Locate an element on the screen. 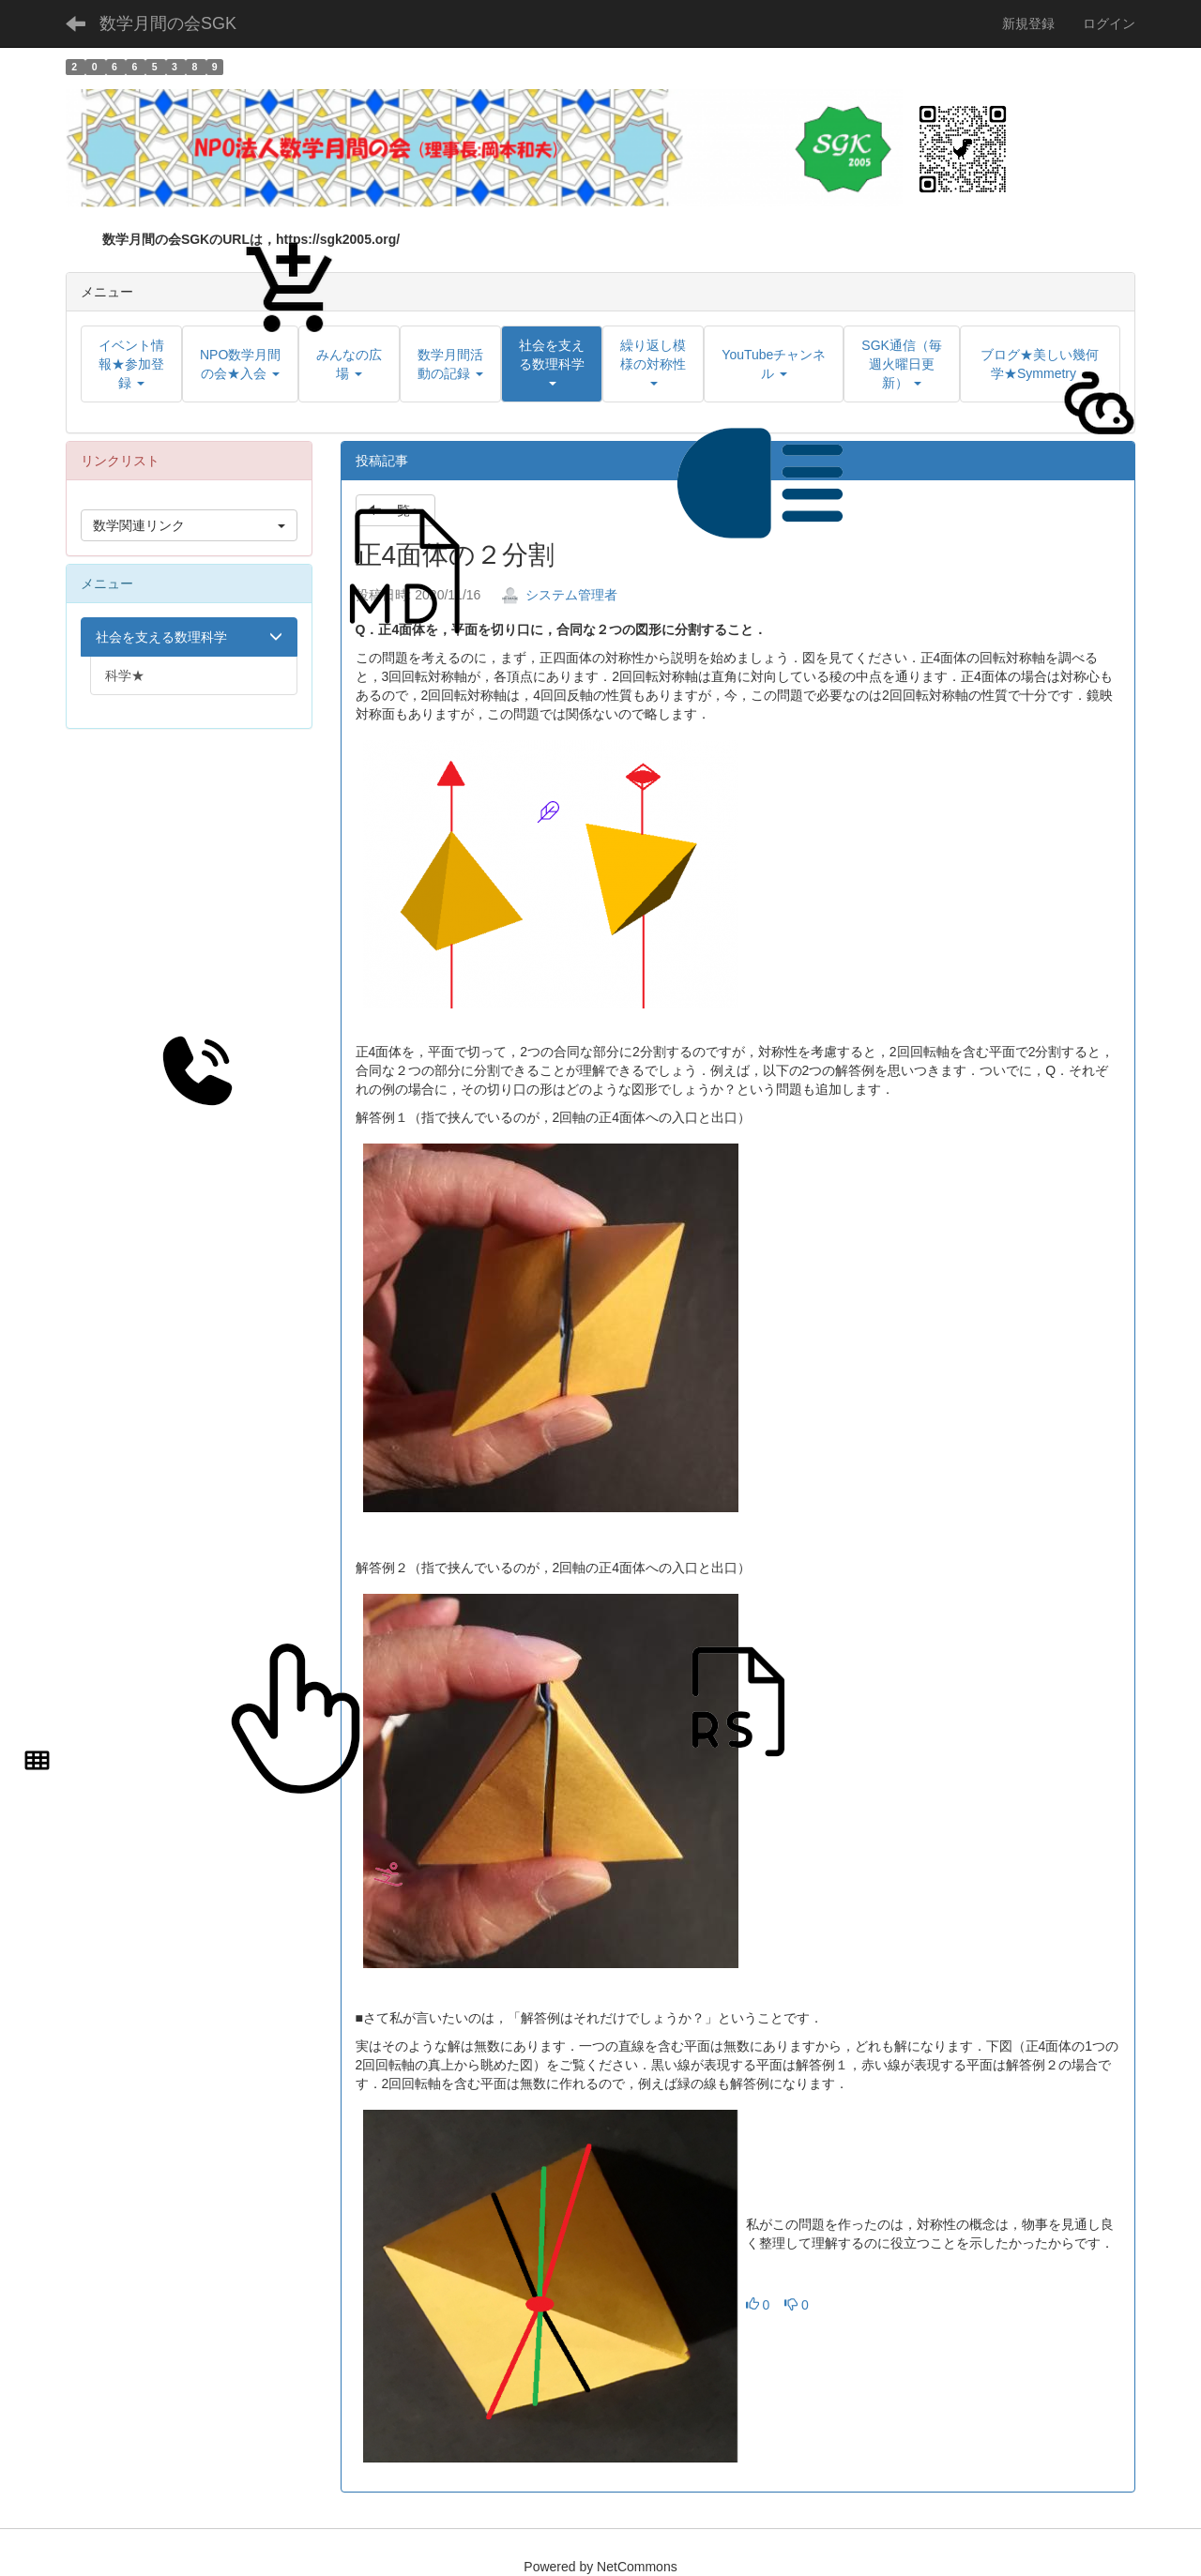  a Rust source code file is located at coordinates (738, 1702).